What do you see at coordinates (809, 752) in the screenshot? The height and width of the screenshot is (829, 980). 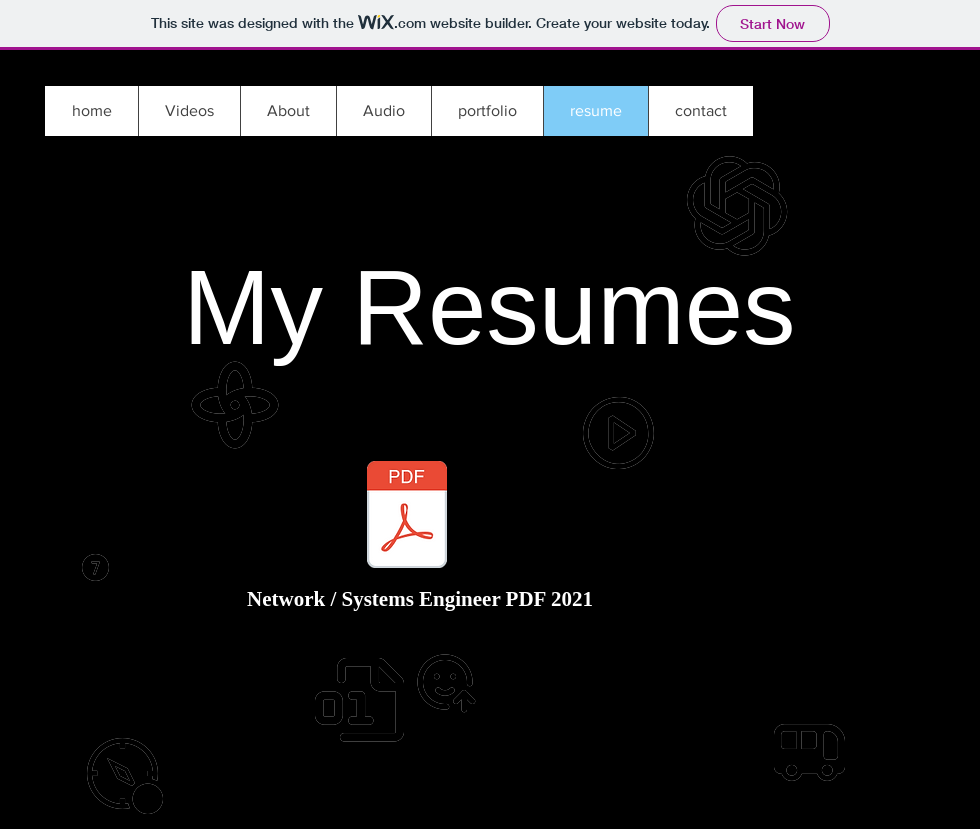 I see `view bus or public transit options` at bounding box center [809, 752].